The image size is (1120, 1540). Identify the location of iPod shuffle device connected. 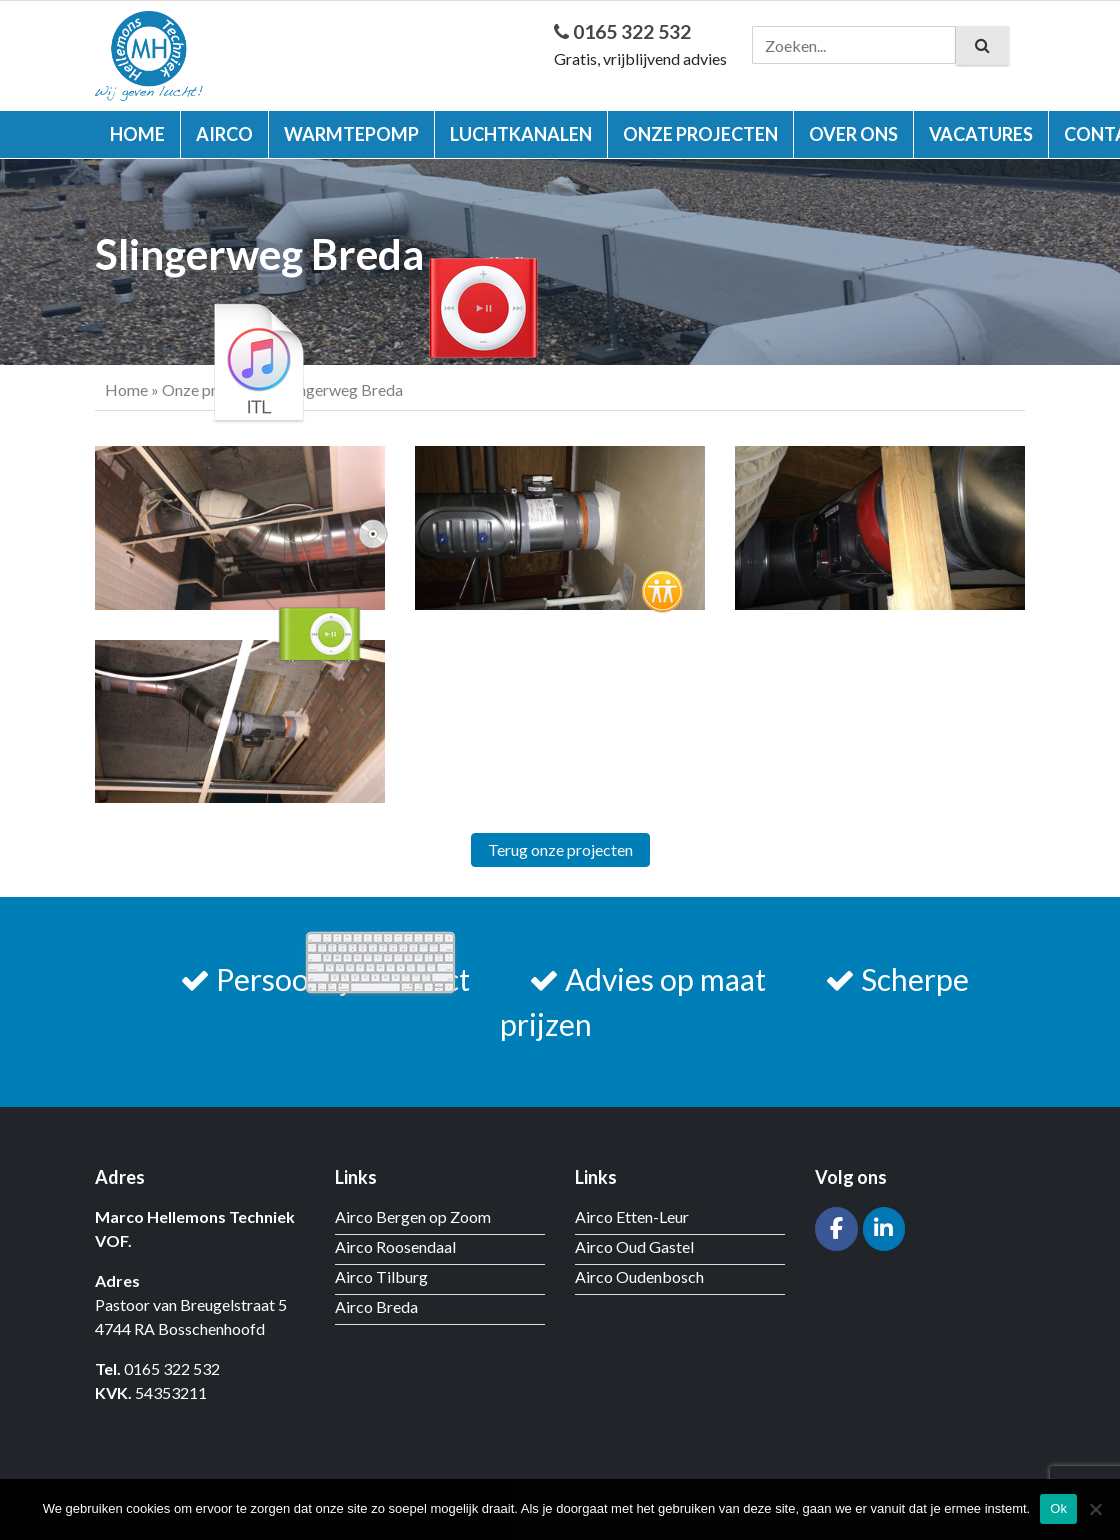
(483, 307).